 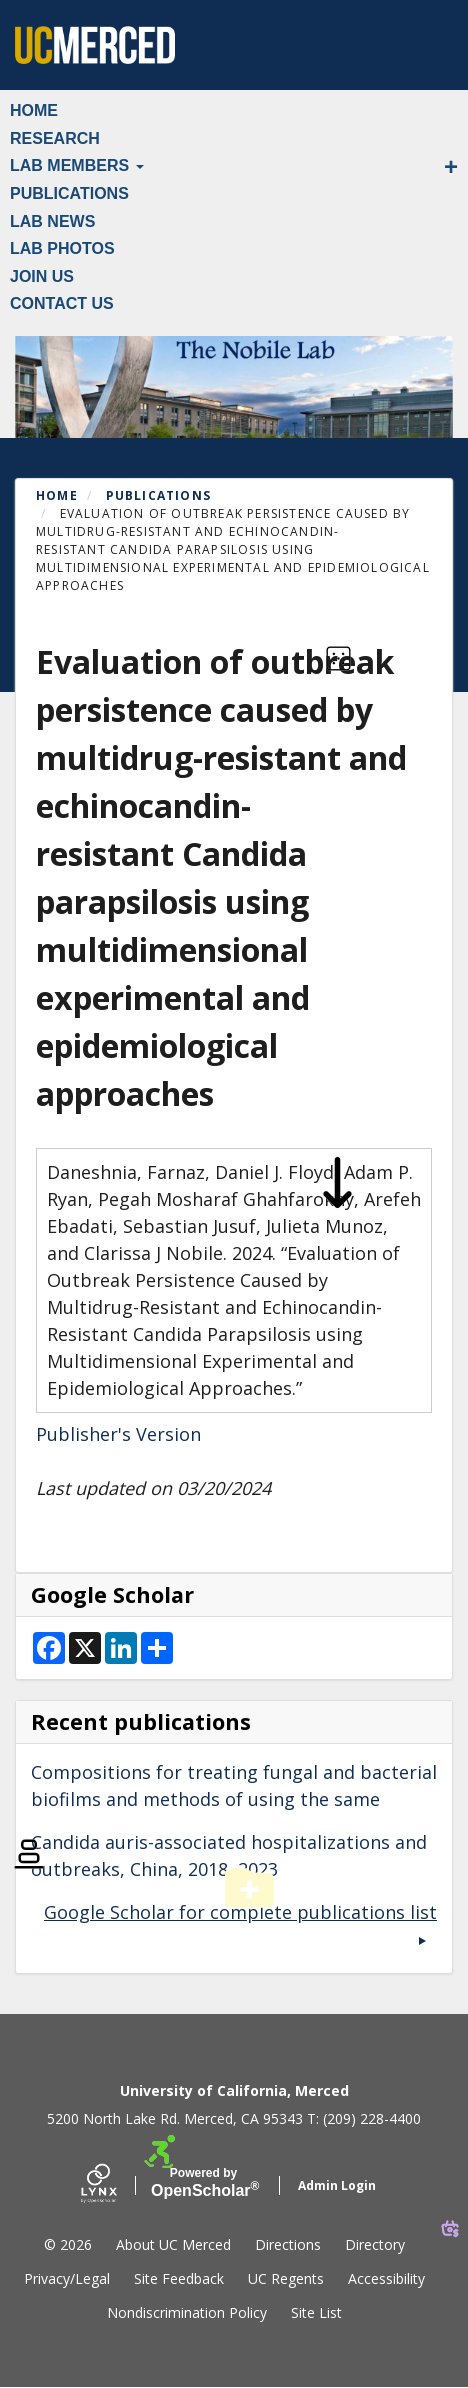 I want to click on scroll down for more content, so click(x=337, y=1182).